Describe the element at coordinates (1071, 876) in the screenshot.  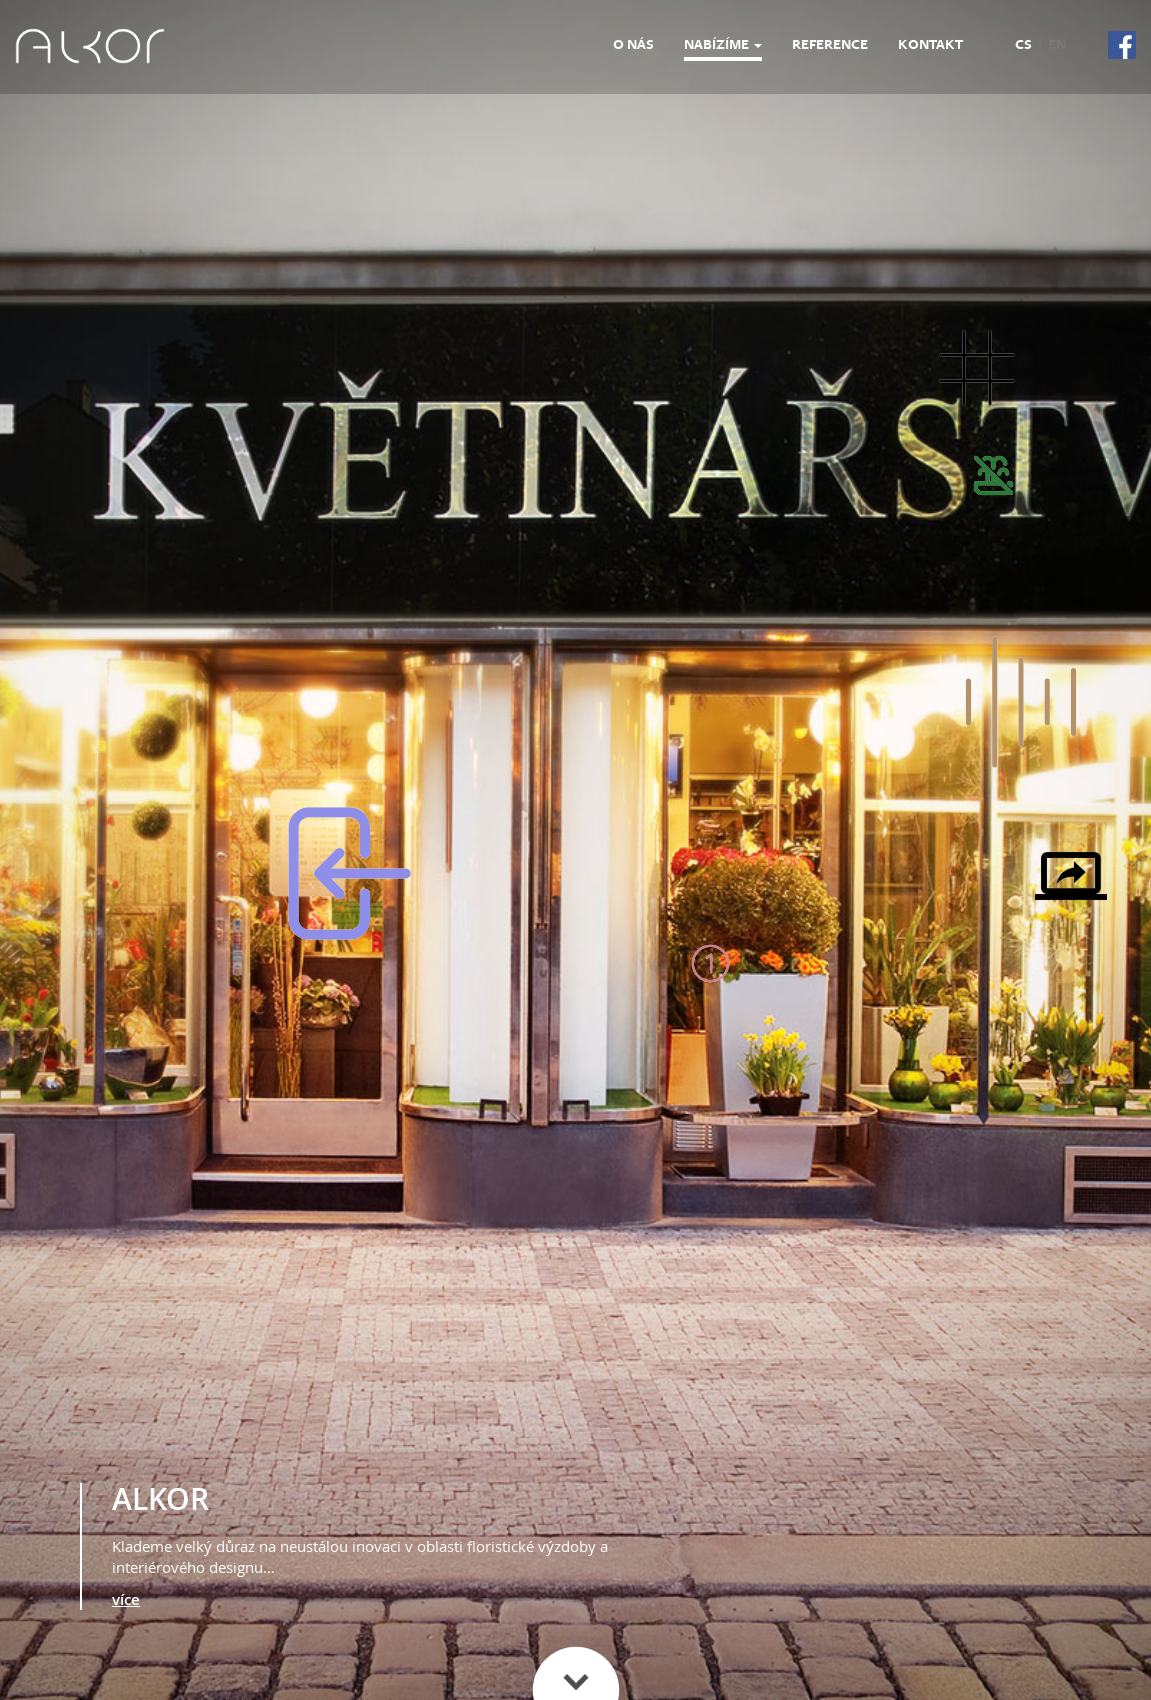
I see `start sharing your screen` at that location.